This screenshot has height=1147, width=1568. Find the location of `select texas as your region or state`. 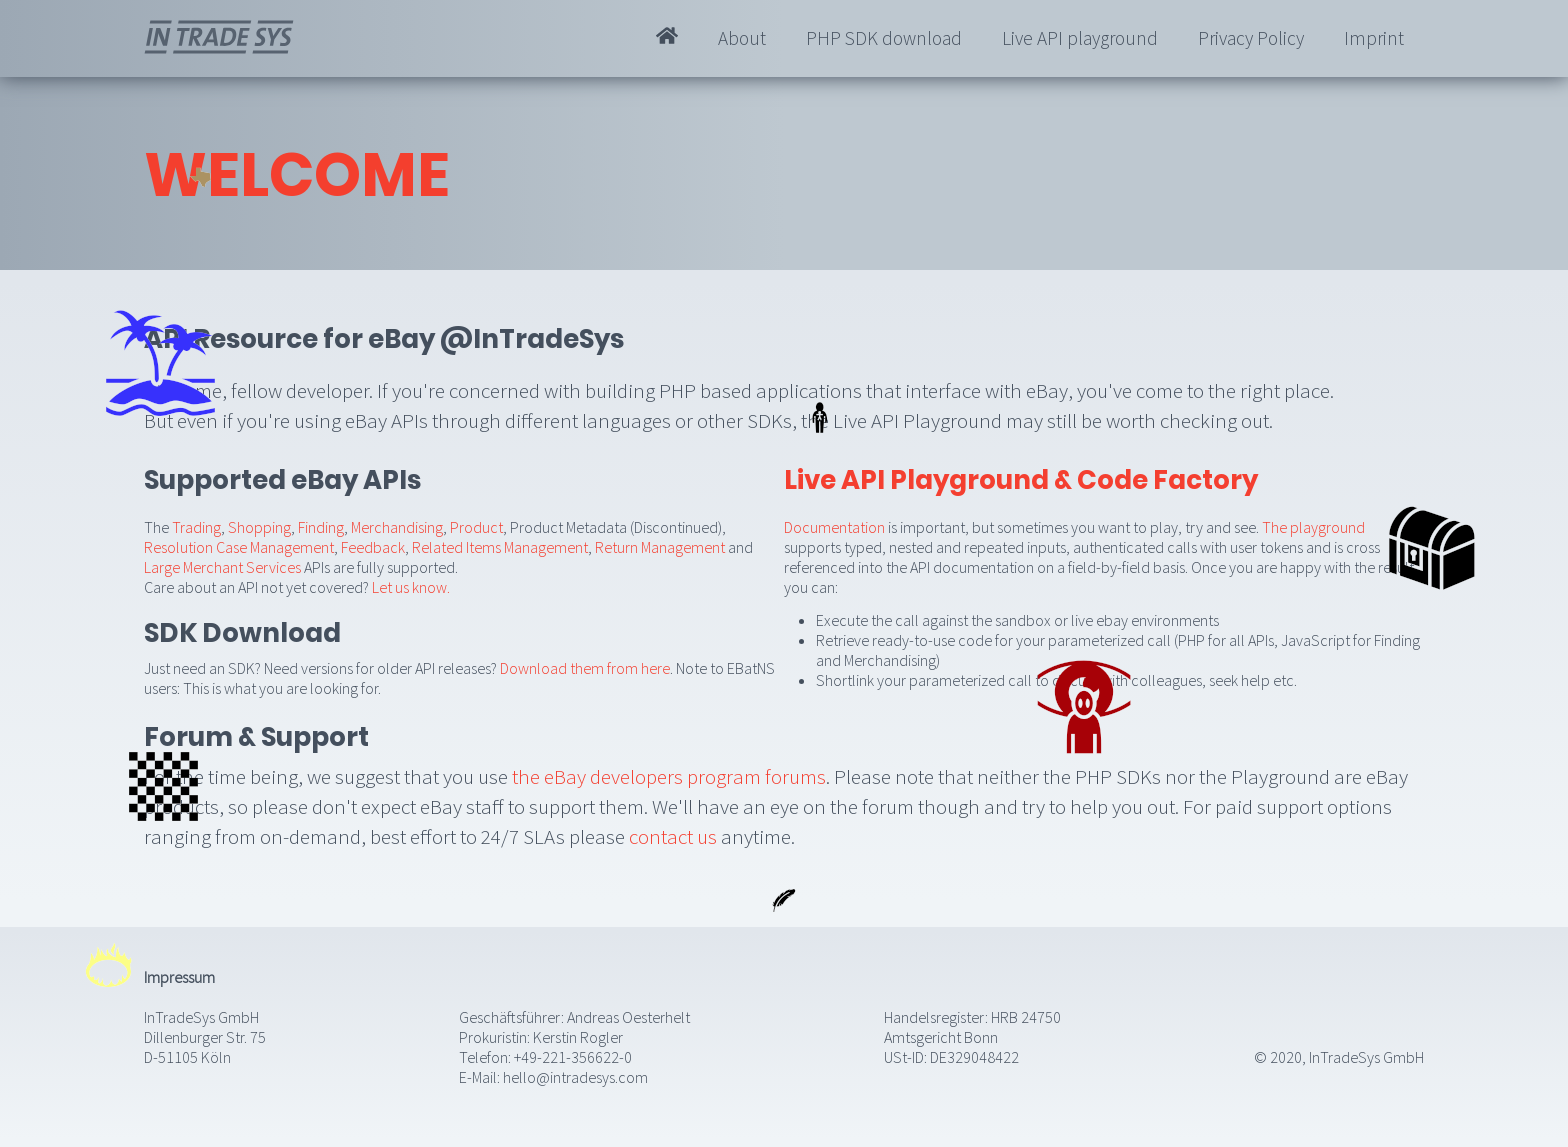

select texas as your region or state is located at coordinates (200, 177).